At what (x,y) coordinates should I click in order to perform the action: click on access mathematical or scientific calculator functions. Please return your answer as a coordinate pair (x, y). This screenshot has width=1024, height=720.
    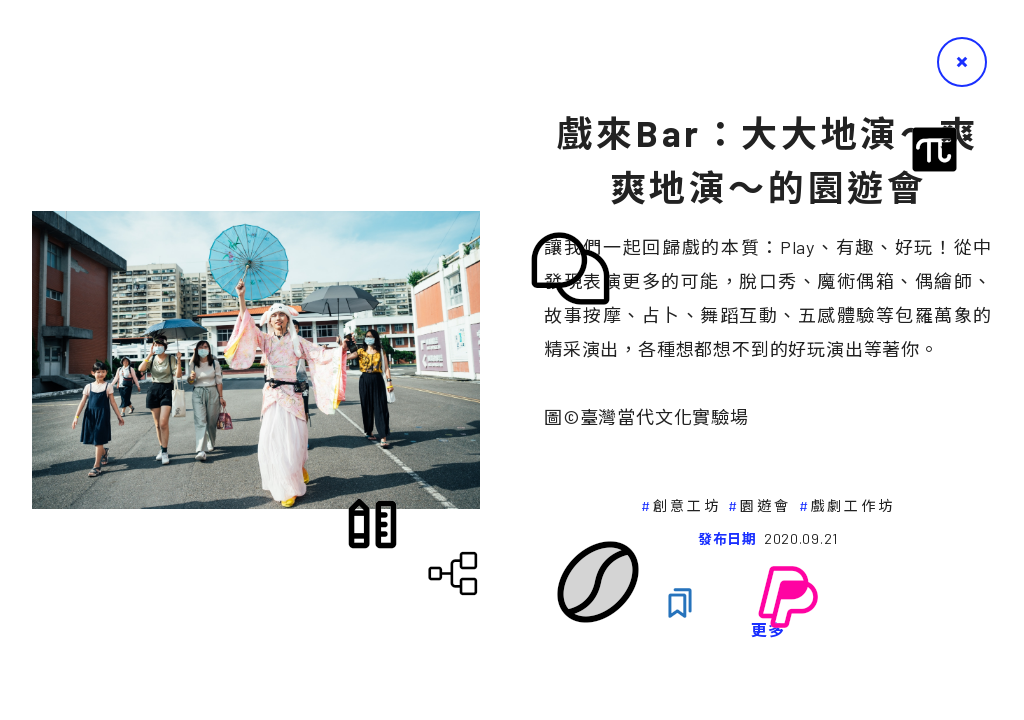
    Looking at the image, I should click on (934, 149).